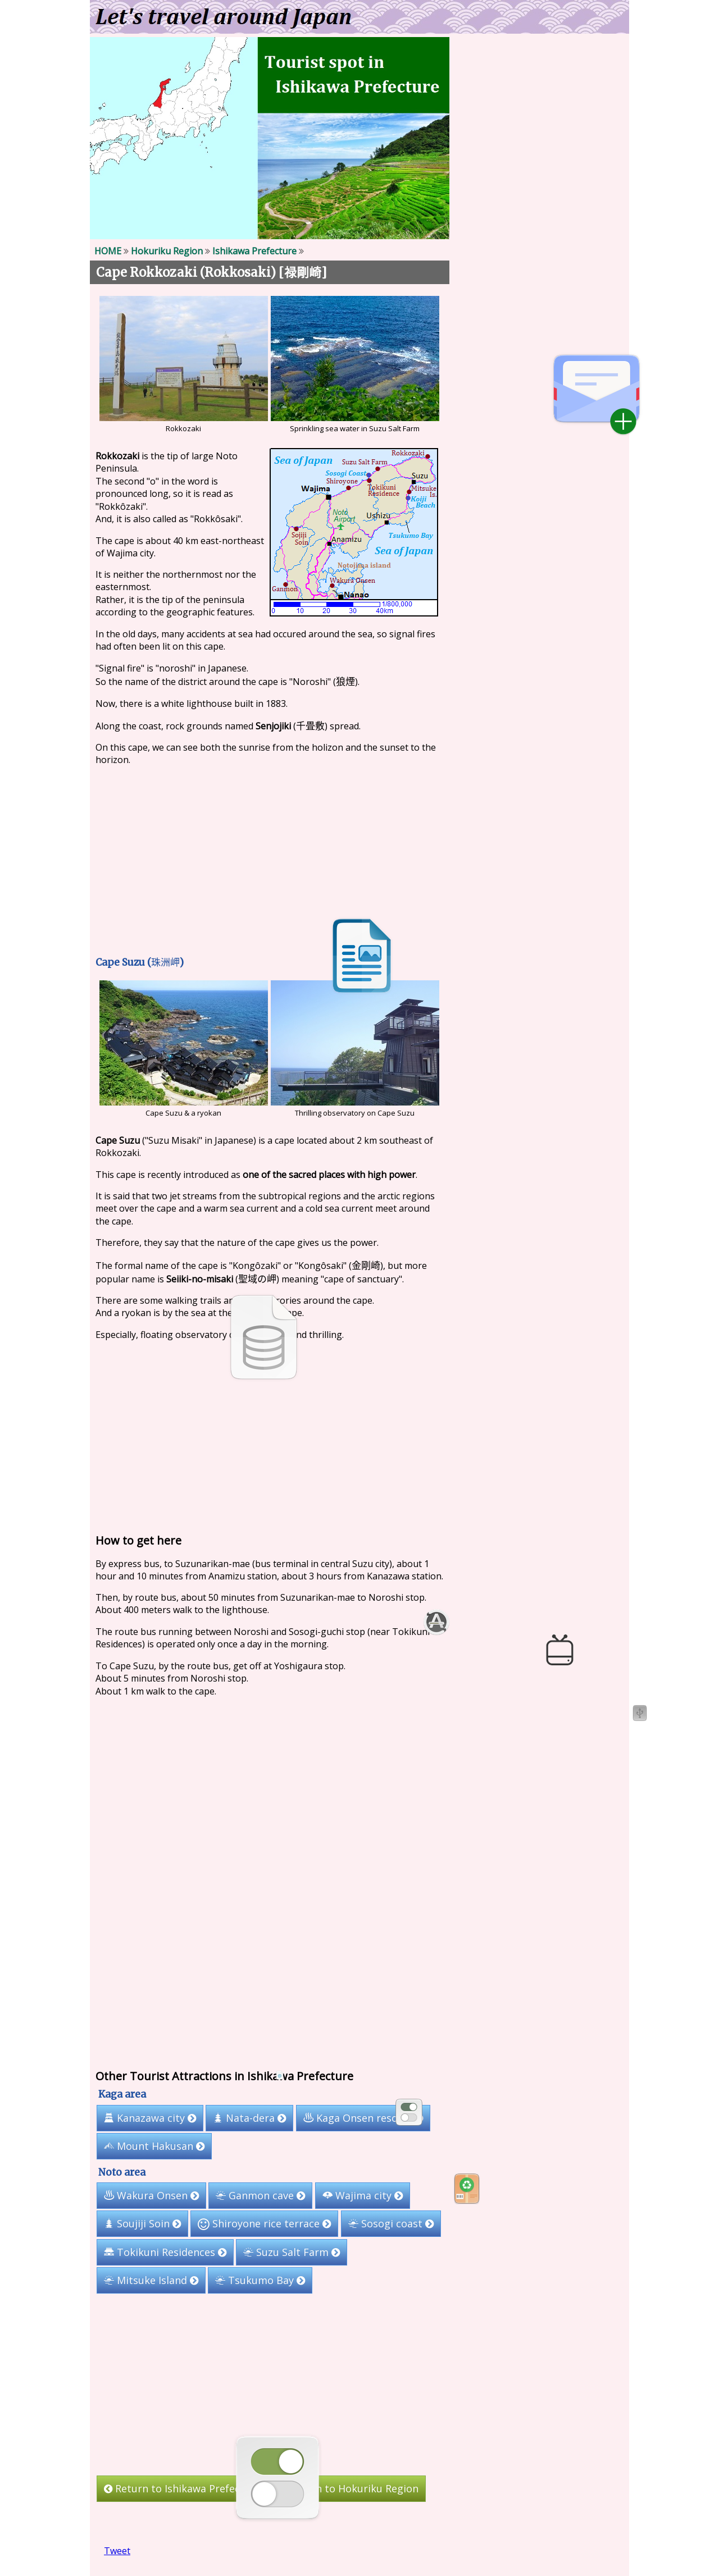  What do you see at coordinates (280, 2075) in the screenshot?
I see `an email message file or attachment` at bounding box center [280, 2075].